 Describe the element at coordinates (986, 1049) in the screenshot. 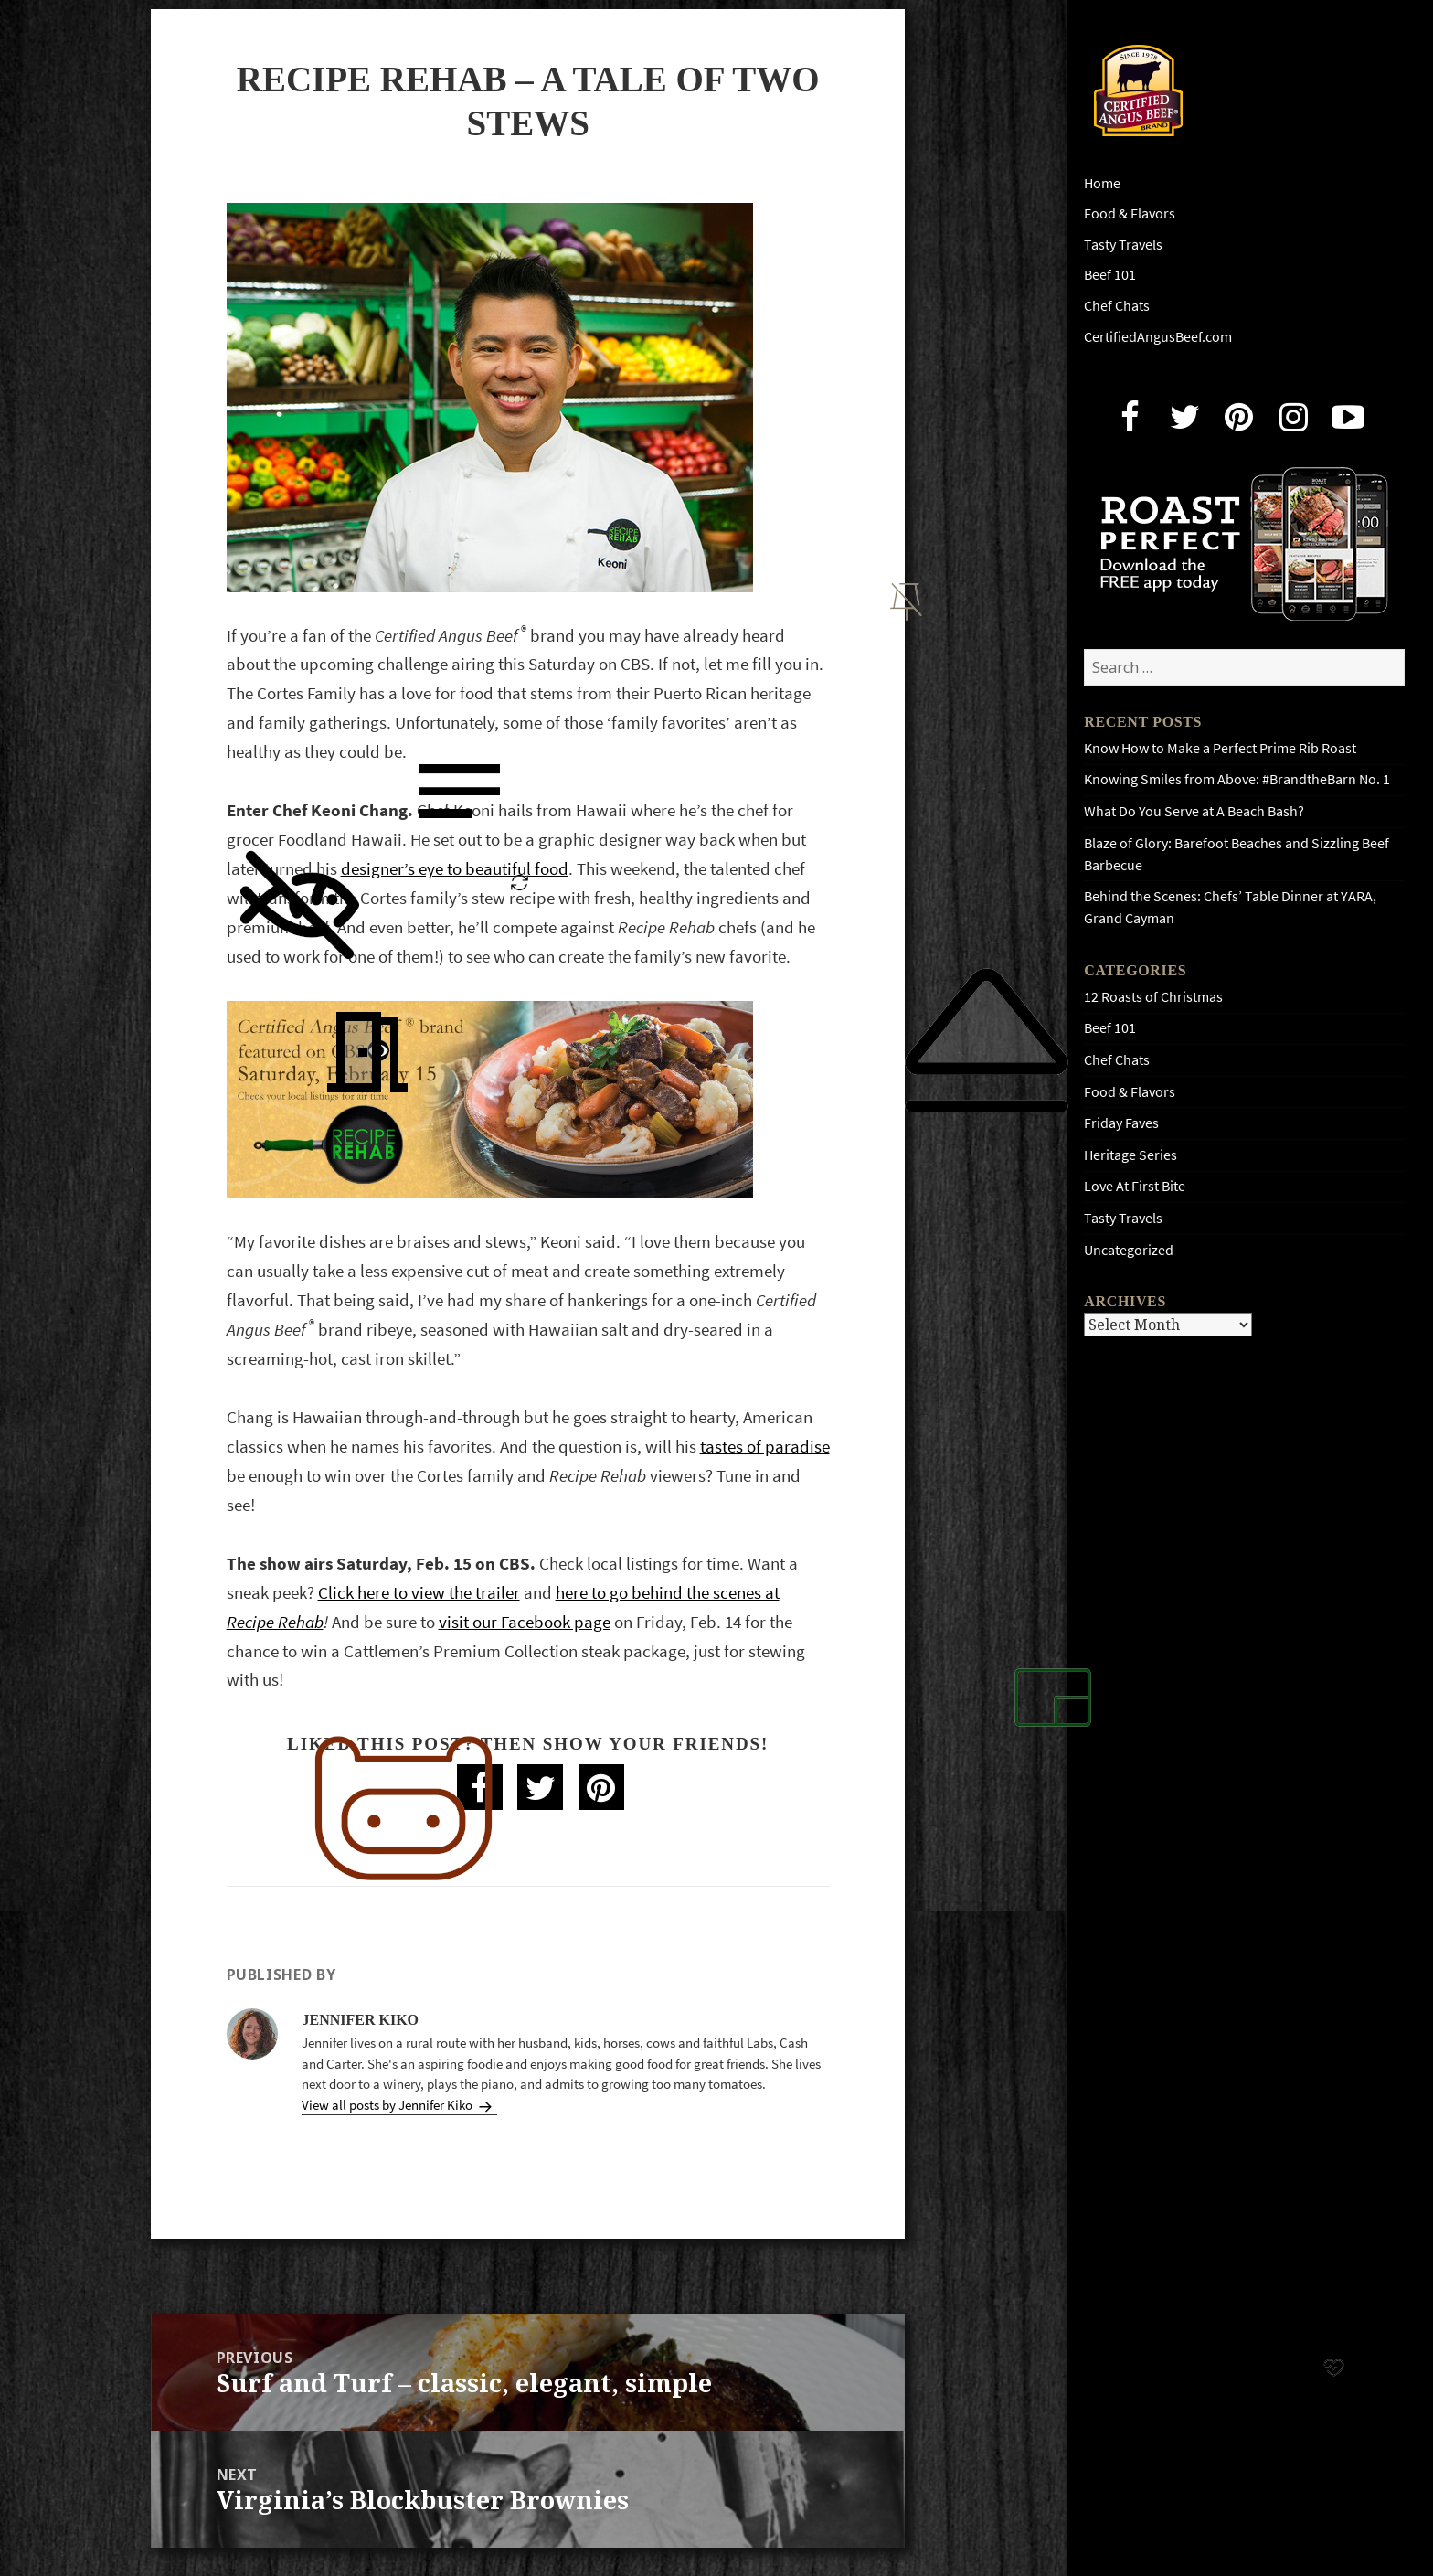

I see `eject media or disc` at that location.